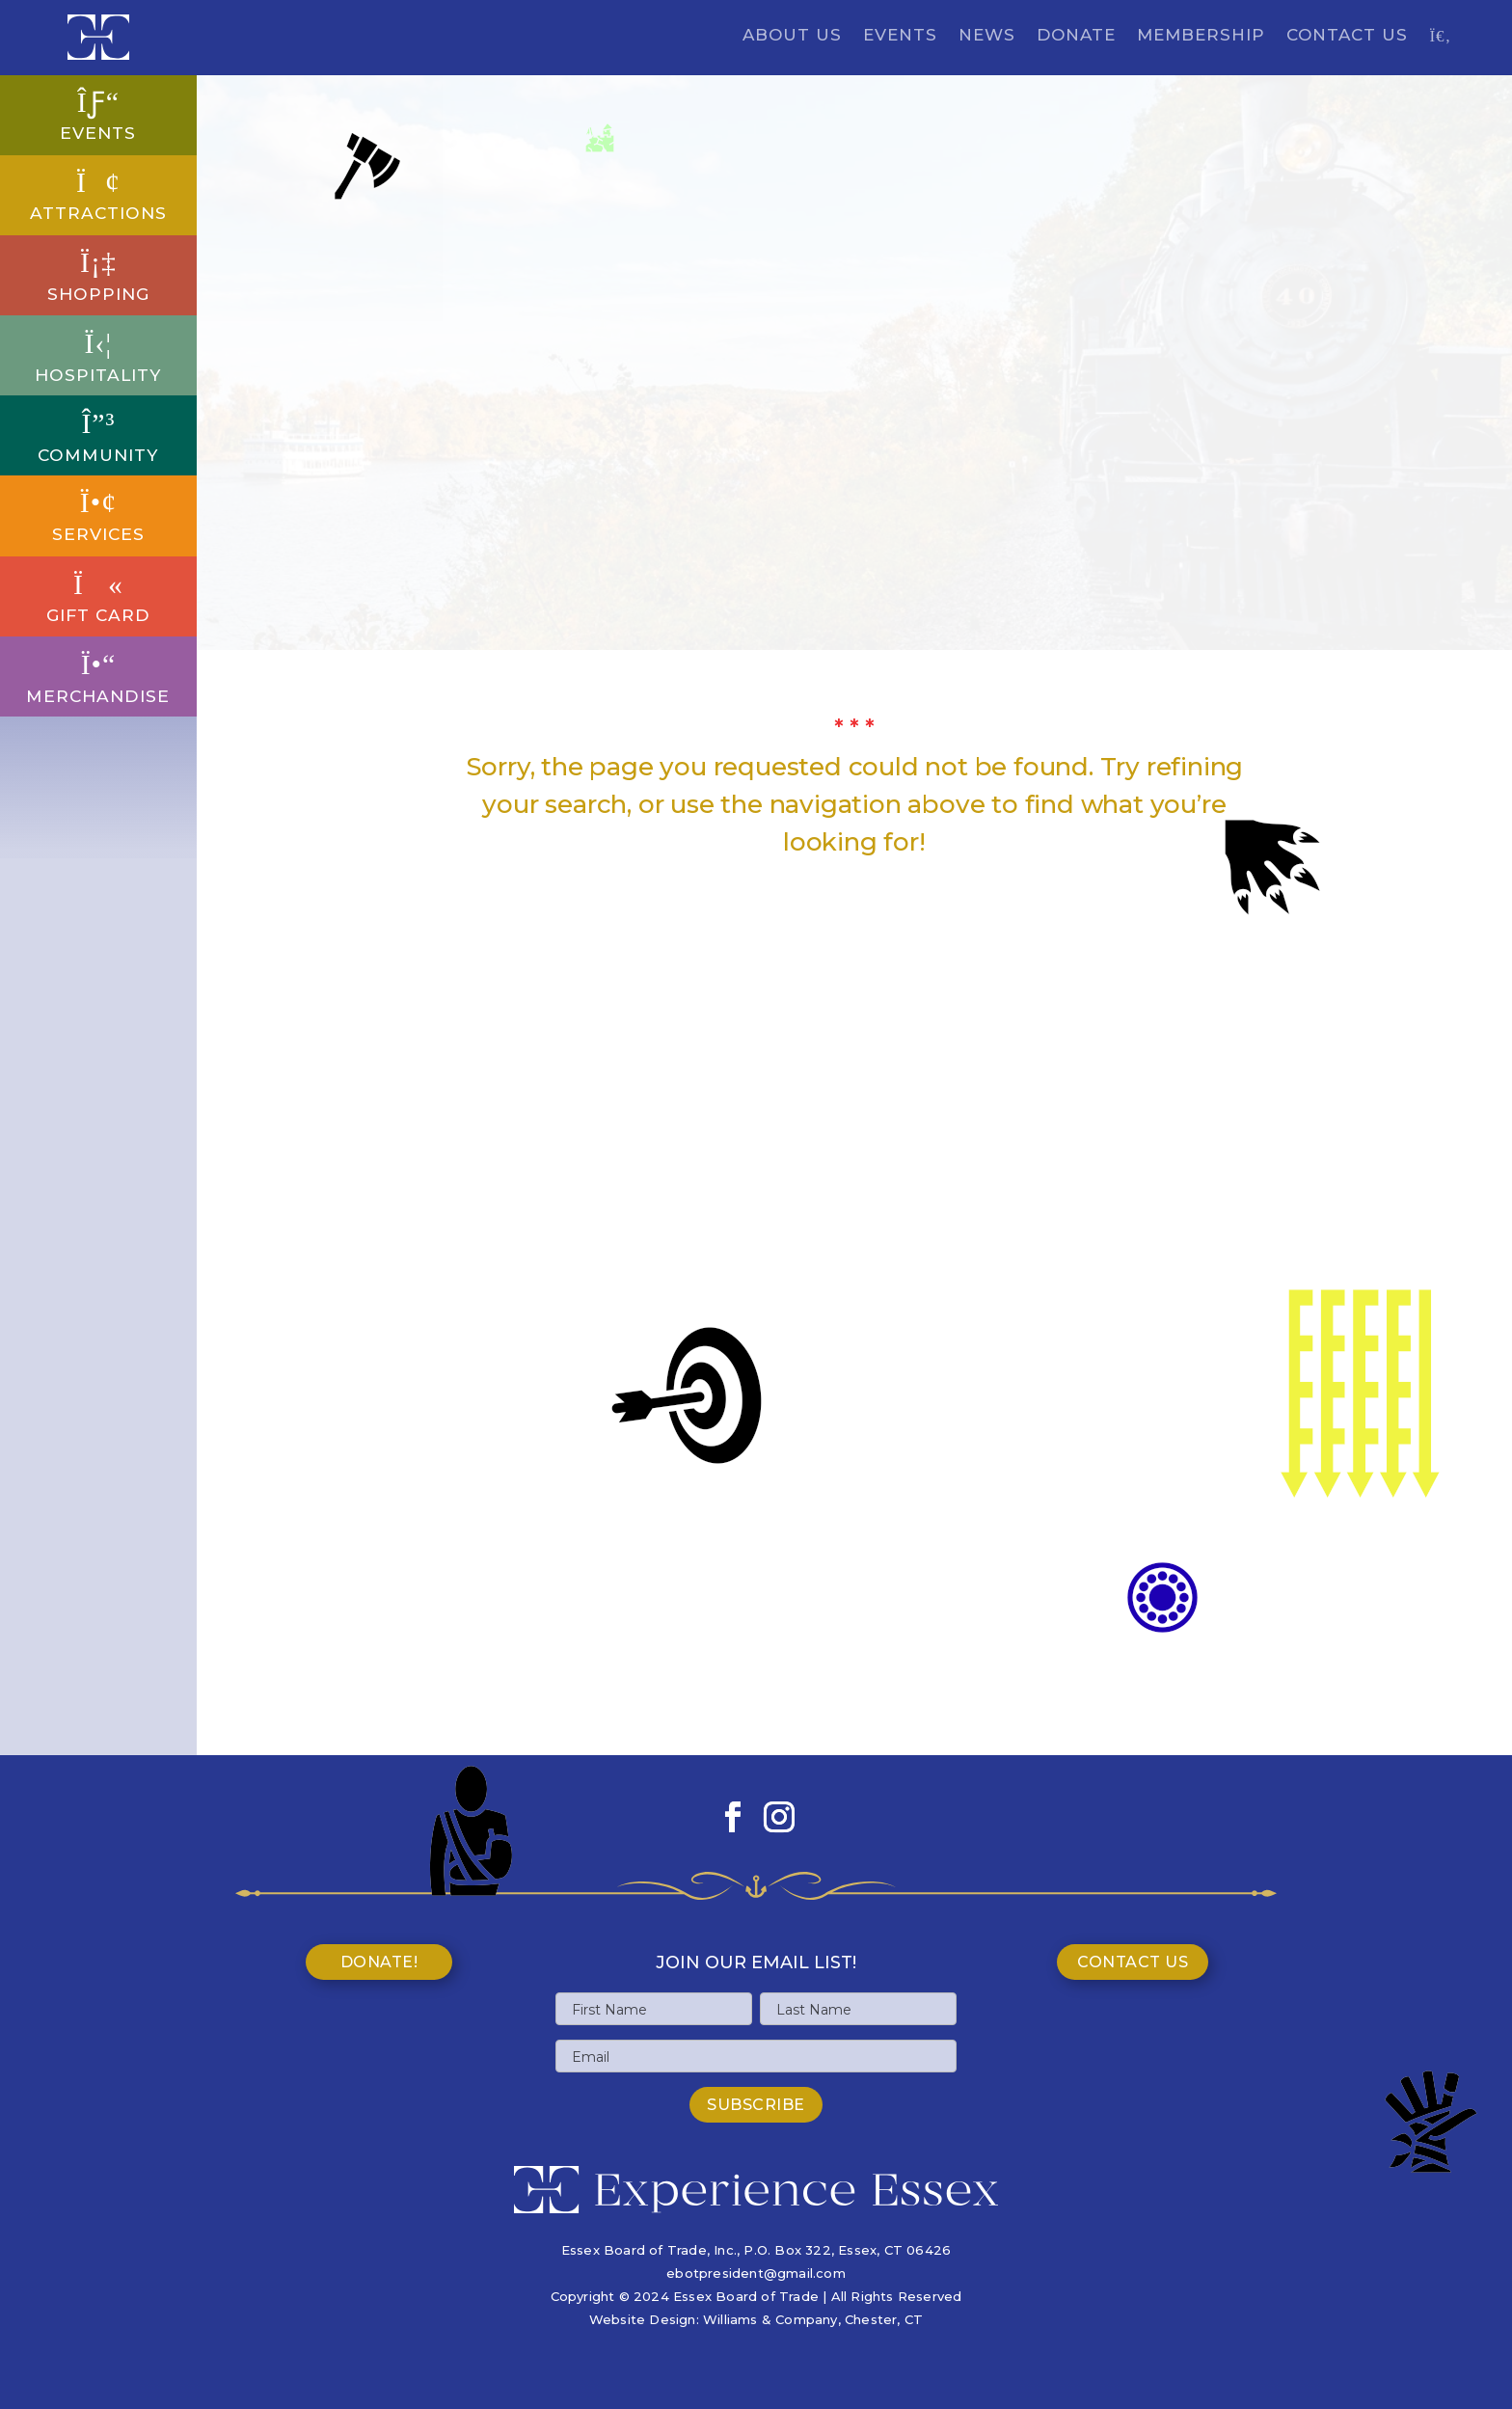 The height and width of the screenshot is (2409, 1512). What do you see at coordinates (367, 166) in the screenshot?
I see `fire axe tool or weapon in a game inventory` at bounding box center [367, 166].